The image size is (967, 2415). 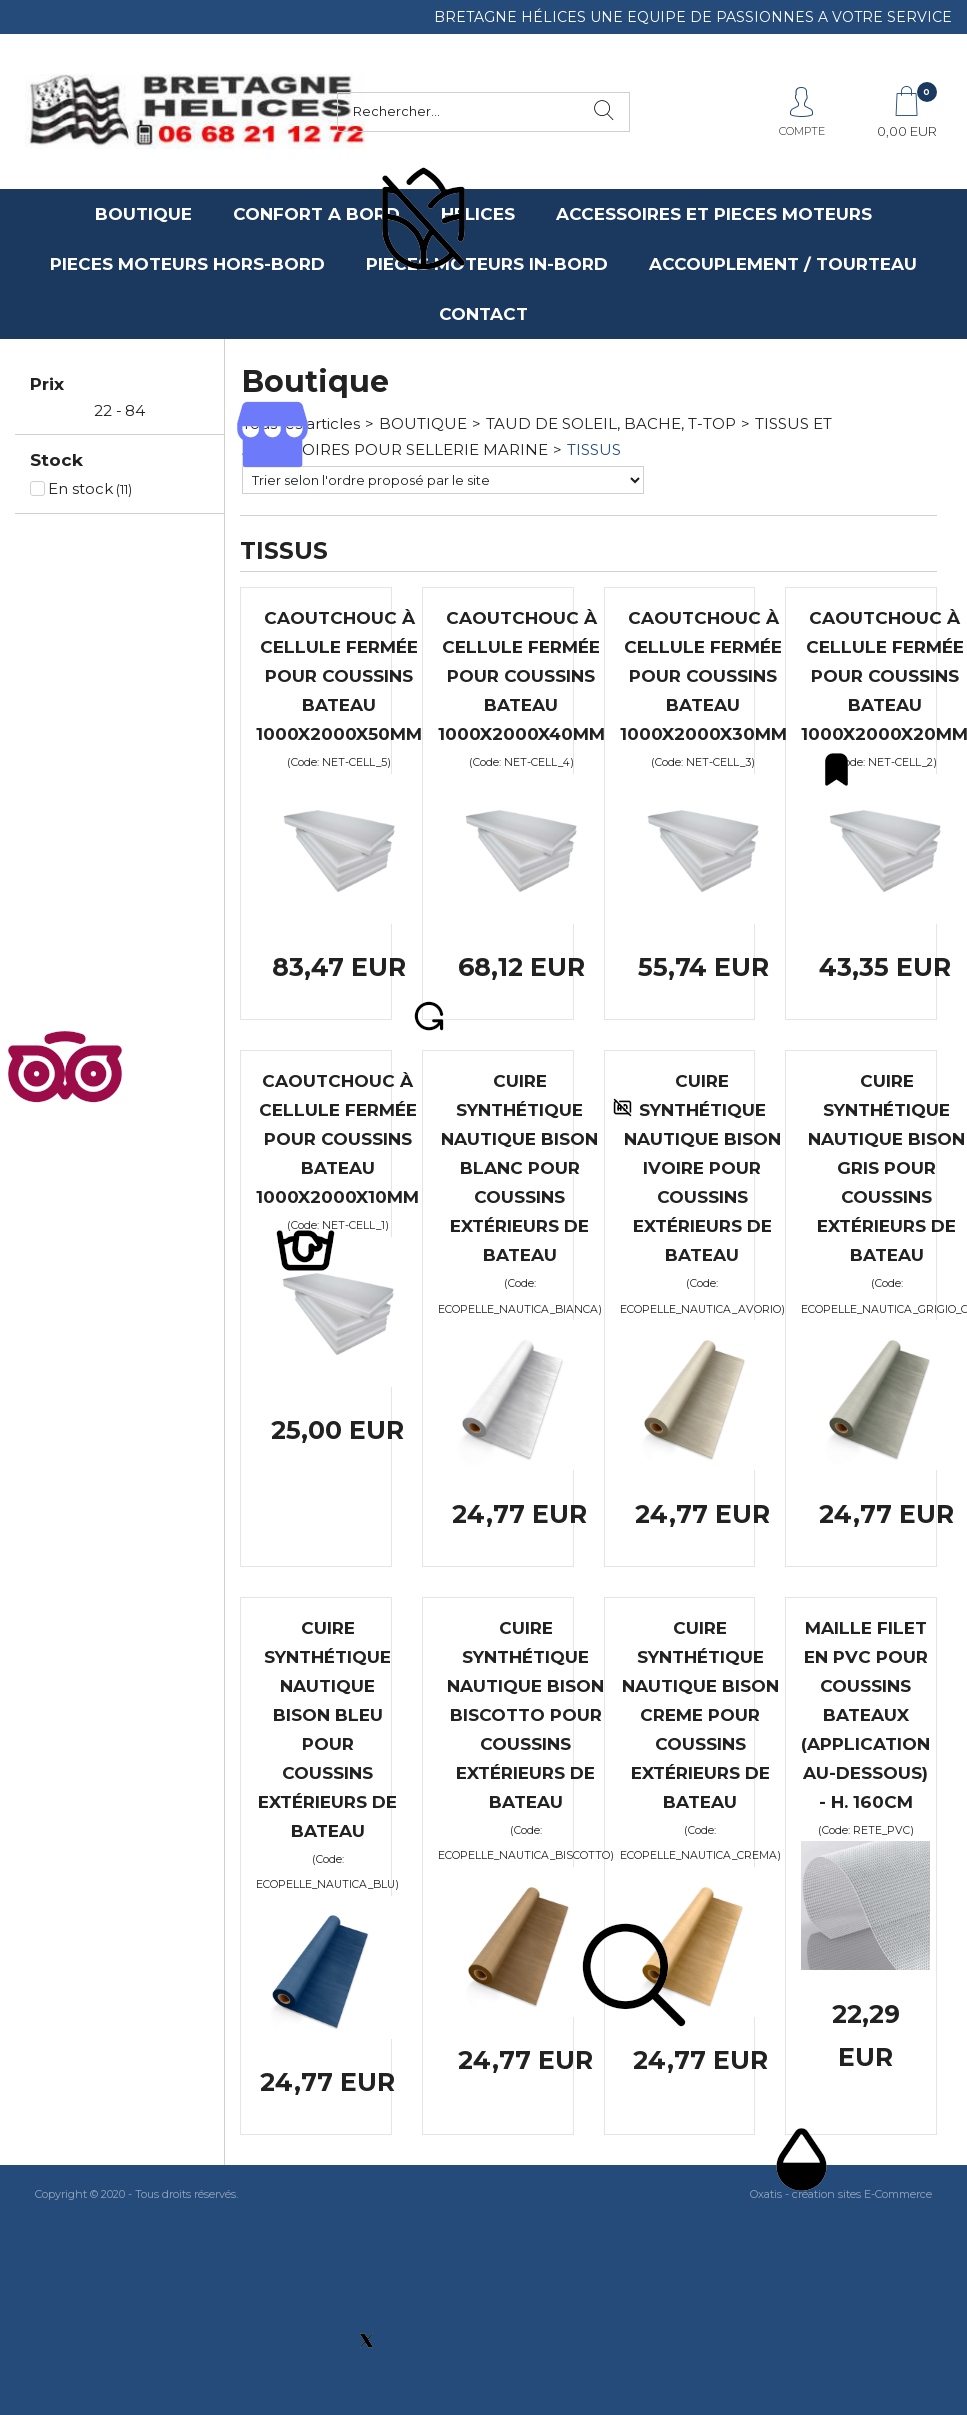 What do you see at coordinates (634, 1975) in the screenshot?
I see `search for content or items` at bounding box center [634, 1975].